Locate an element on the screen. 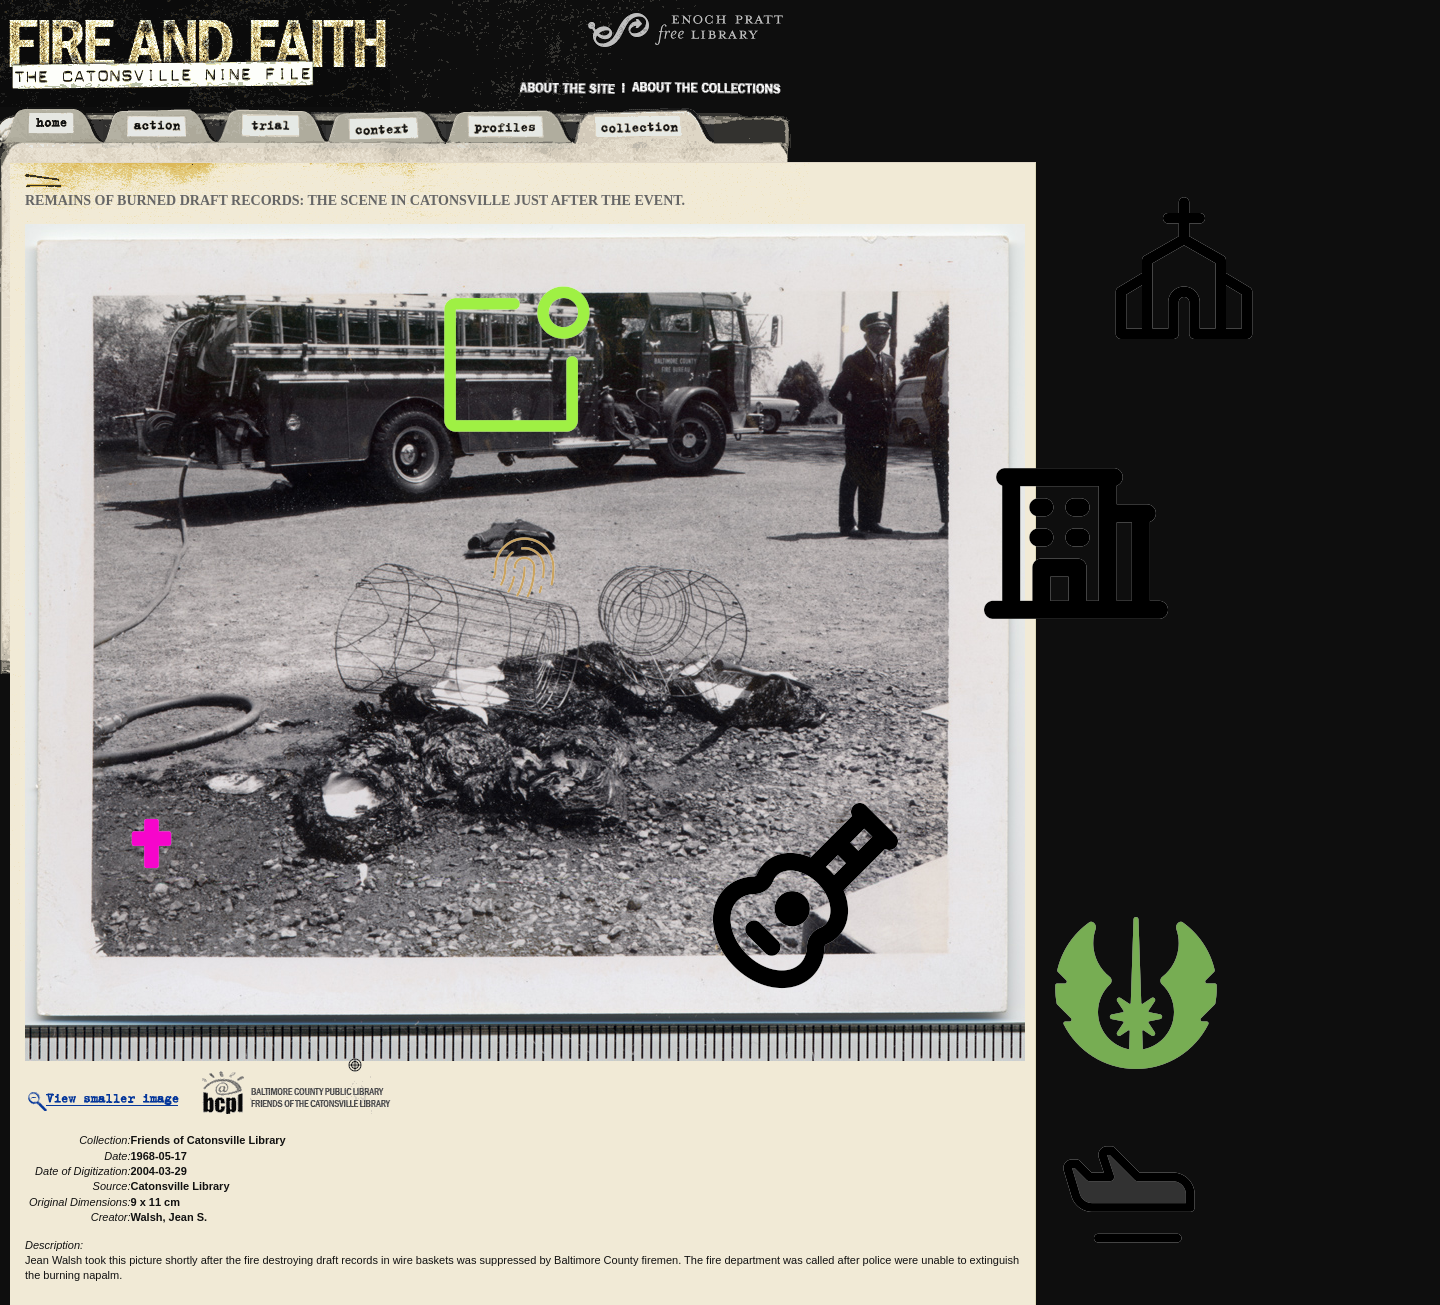 This screenshot has height=1305, width=1440. indicates a nearby church or place of worship is located at coordinates (1184, 276).